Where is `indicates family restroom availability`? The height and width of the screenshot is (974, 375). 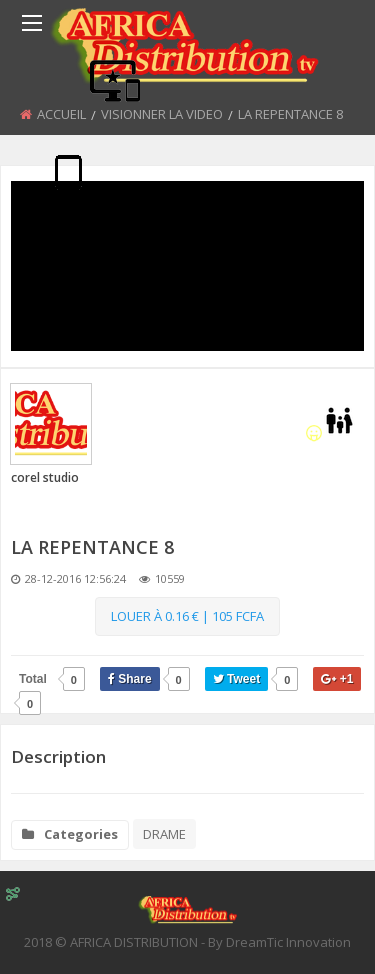
indicates family restroom availability is located at coordinates (339, 420).